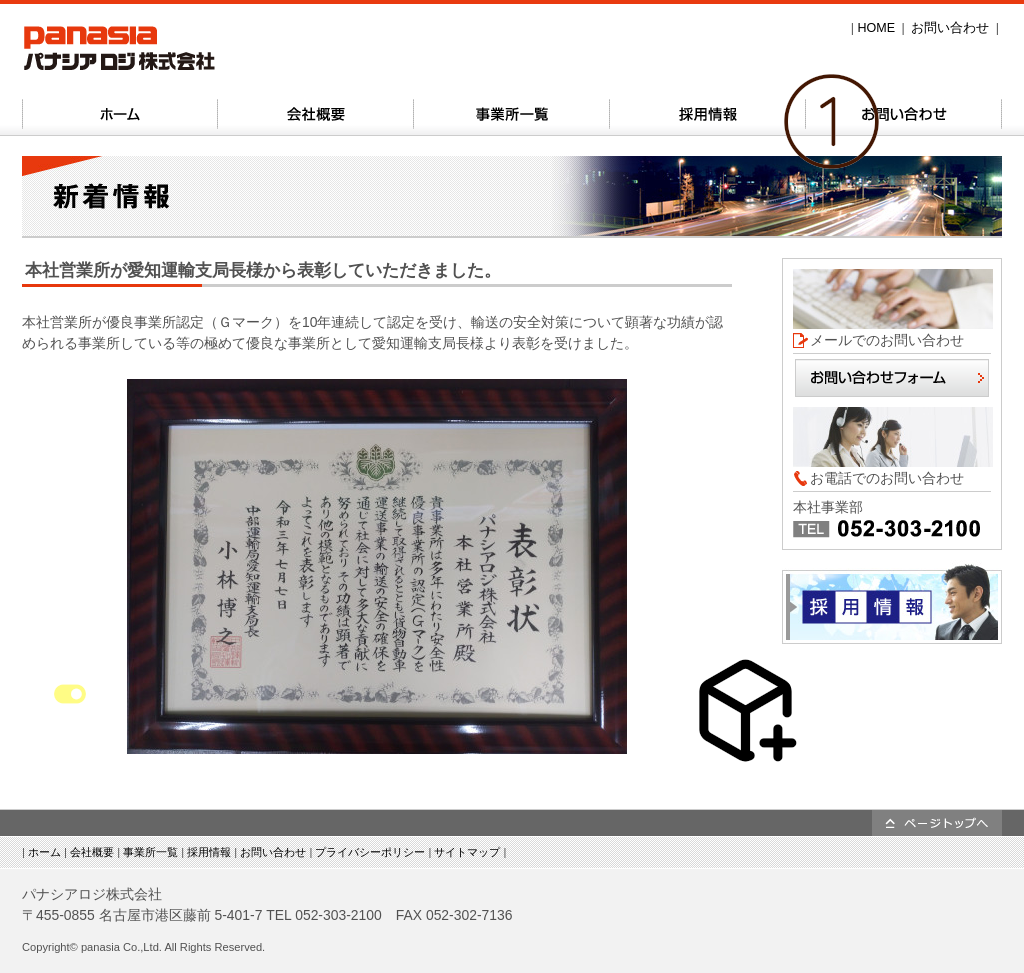 The height and width of the screenshot is (973, 1024). I want to click on toggle switch in the on position, so click(70, 694).